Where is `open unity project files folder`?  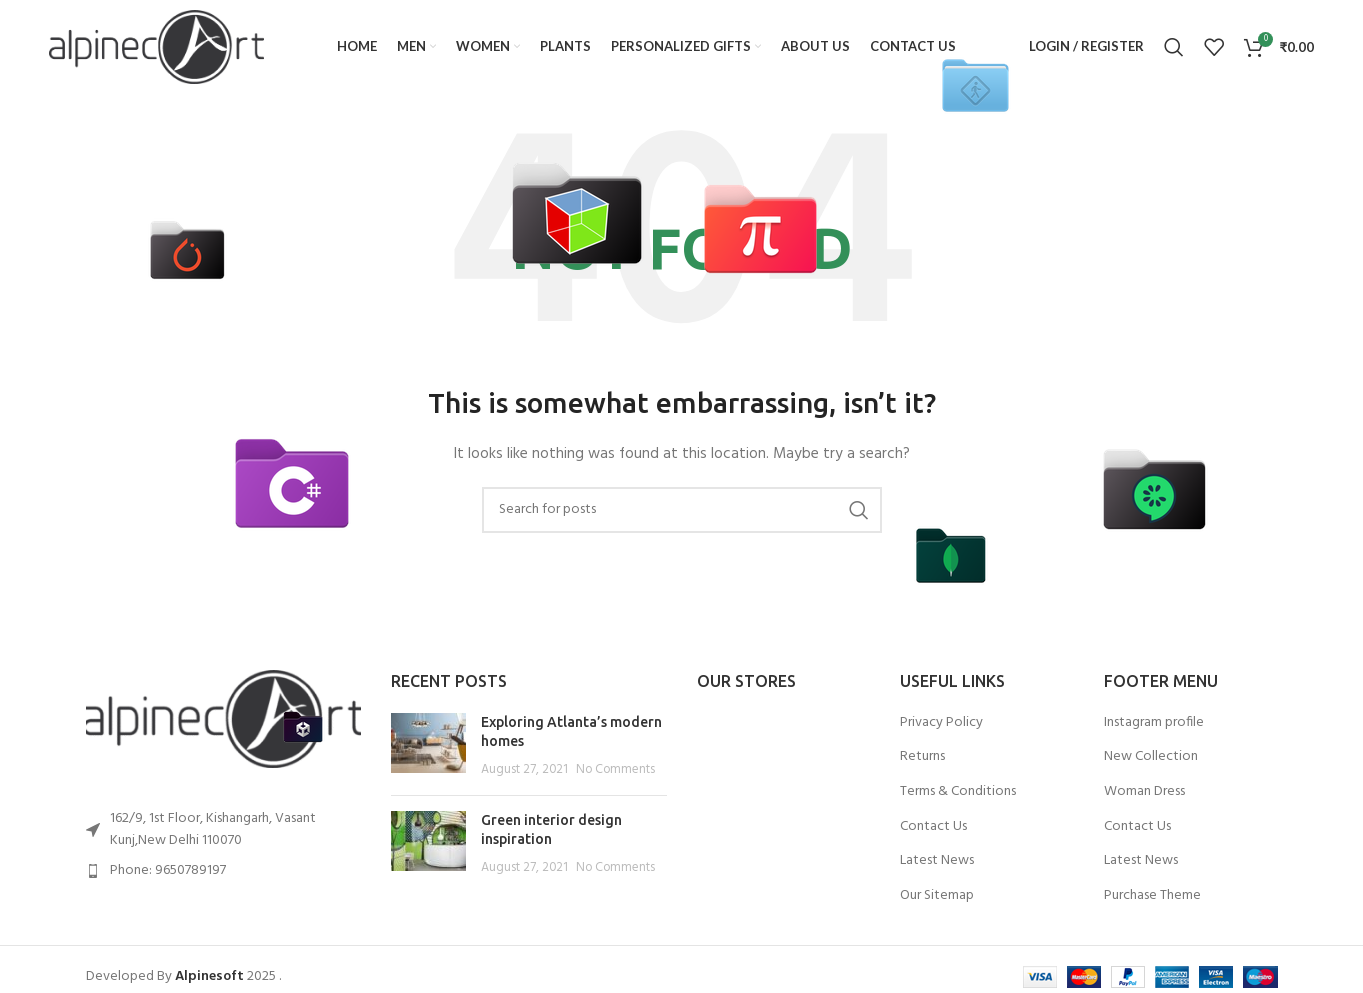 open unity project files folder is located at coordinates (303, 728).